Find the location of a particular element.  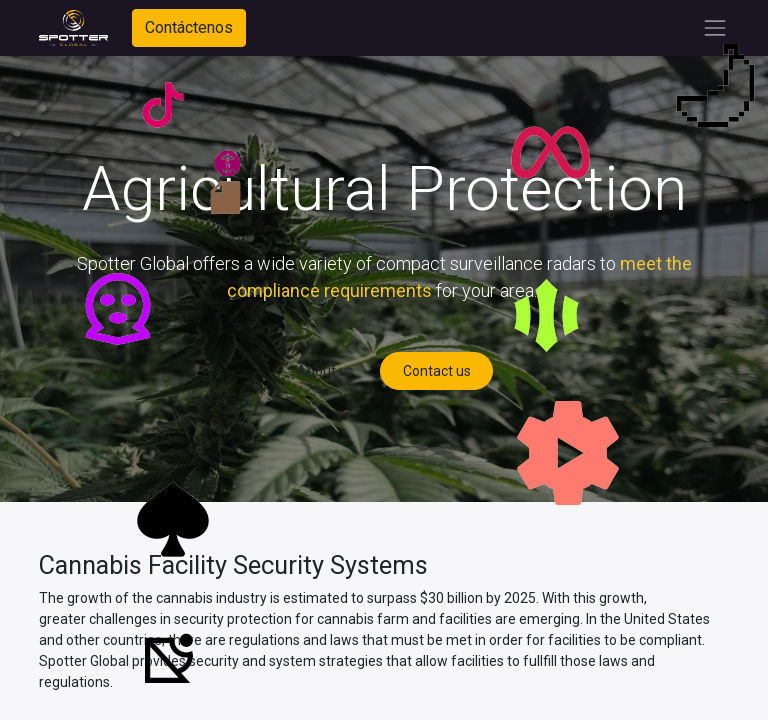

view or open a document is located at coordinates (225, 197).